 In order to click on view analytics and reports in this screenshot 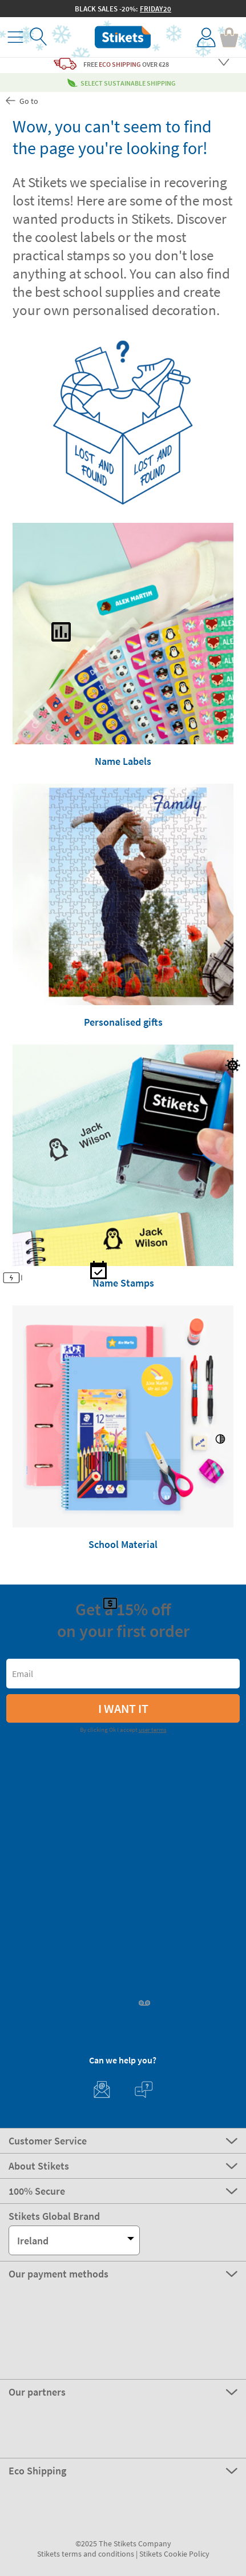, I will do `click(61, 632)`.